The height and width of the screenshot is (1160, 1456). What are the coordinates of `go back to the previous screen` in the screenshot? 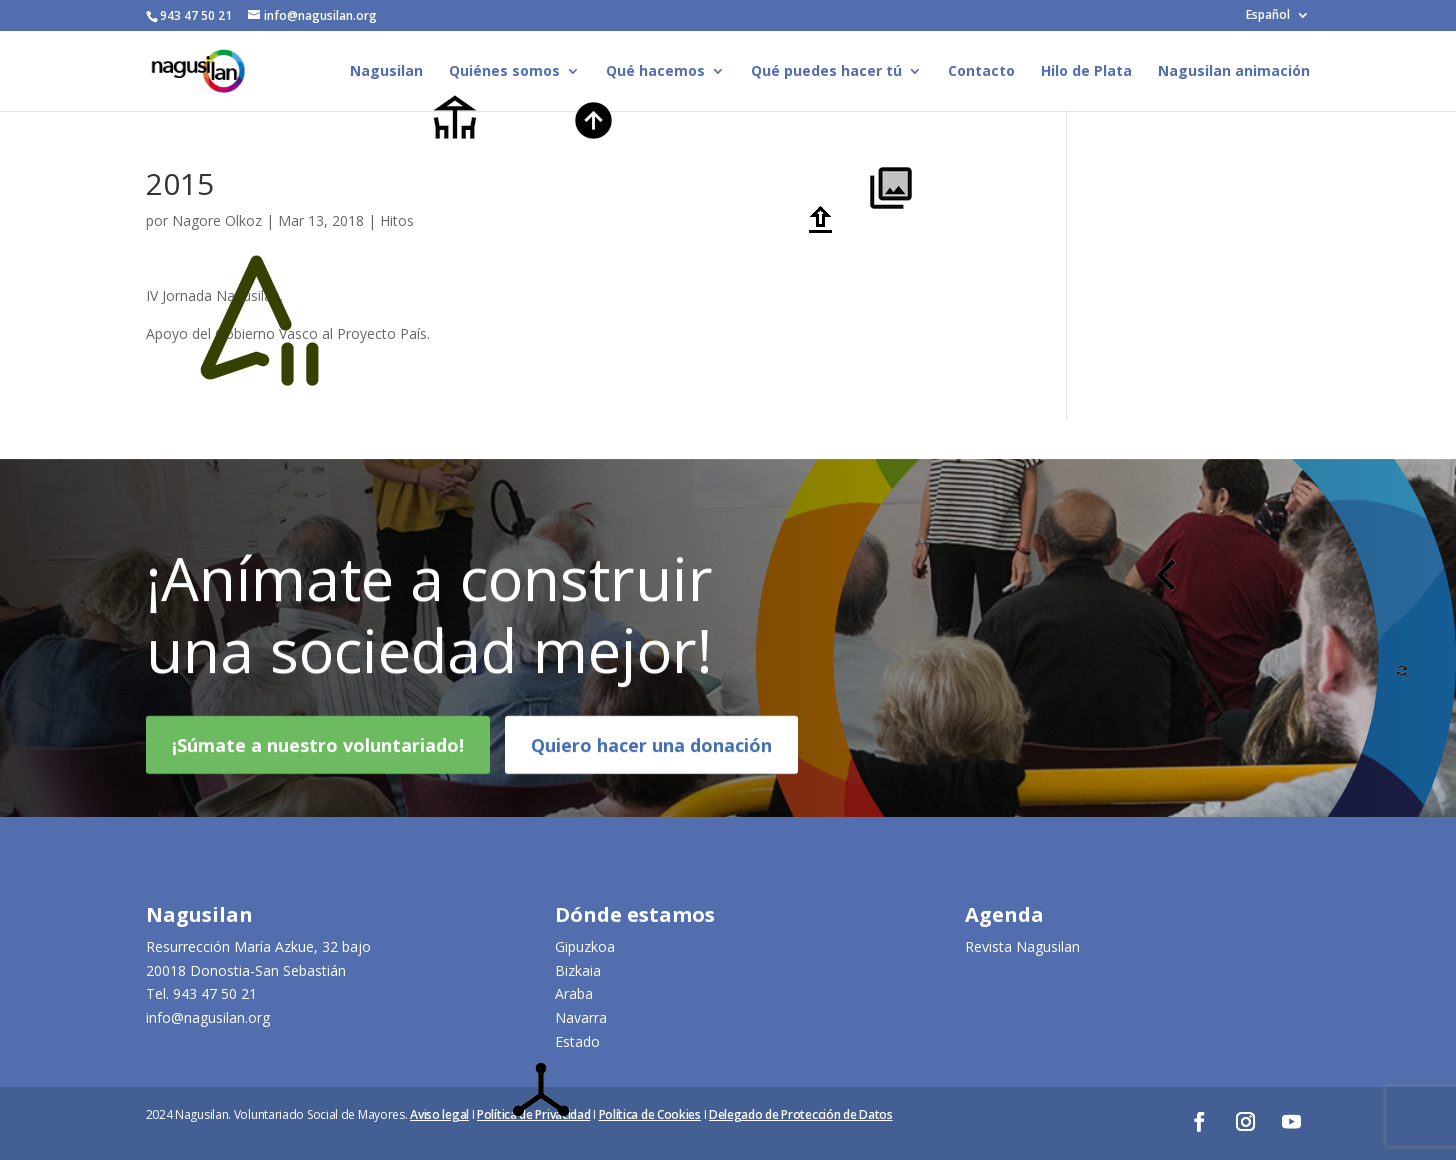 It's located at (1166, 575).